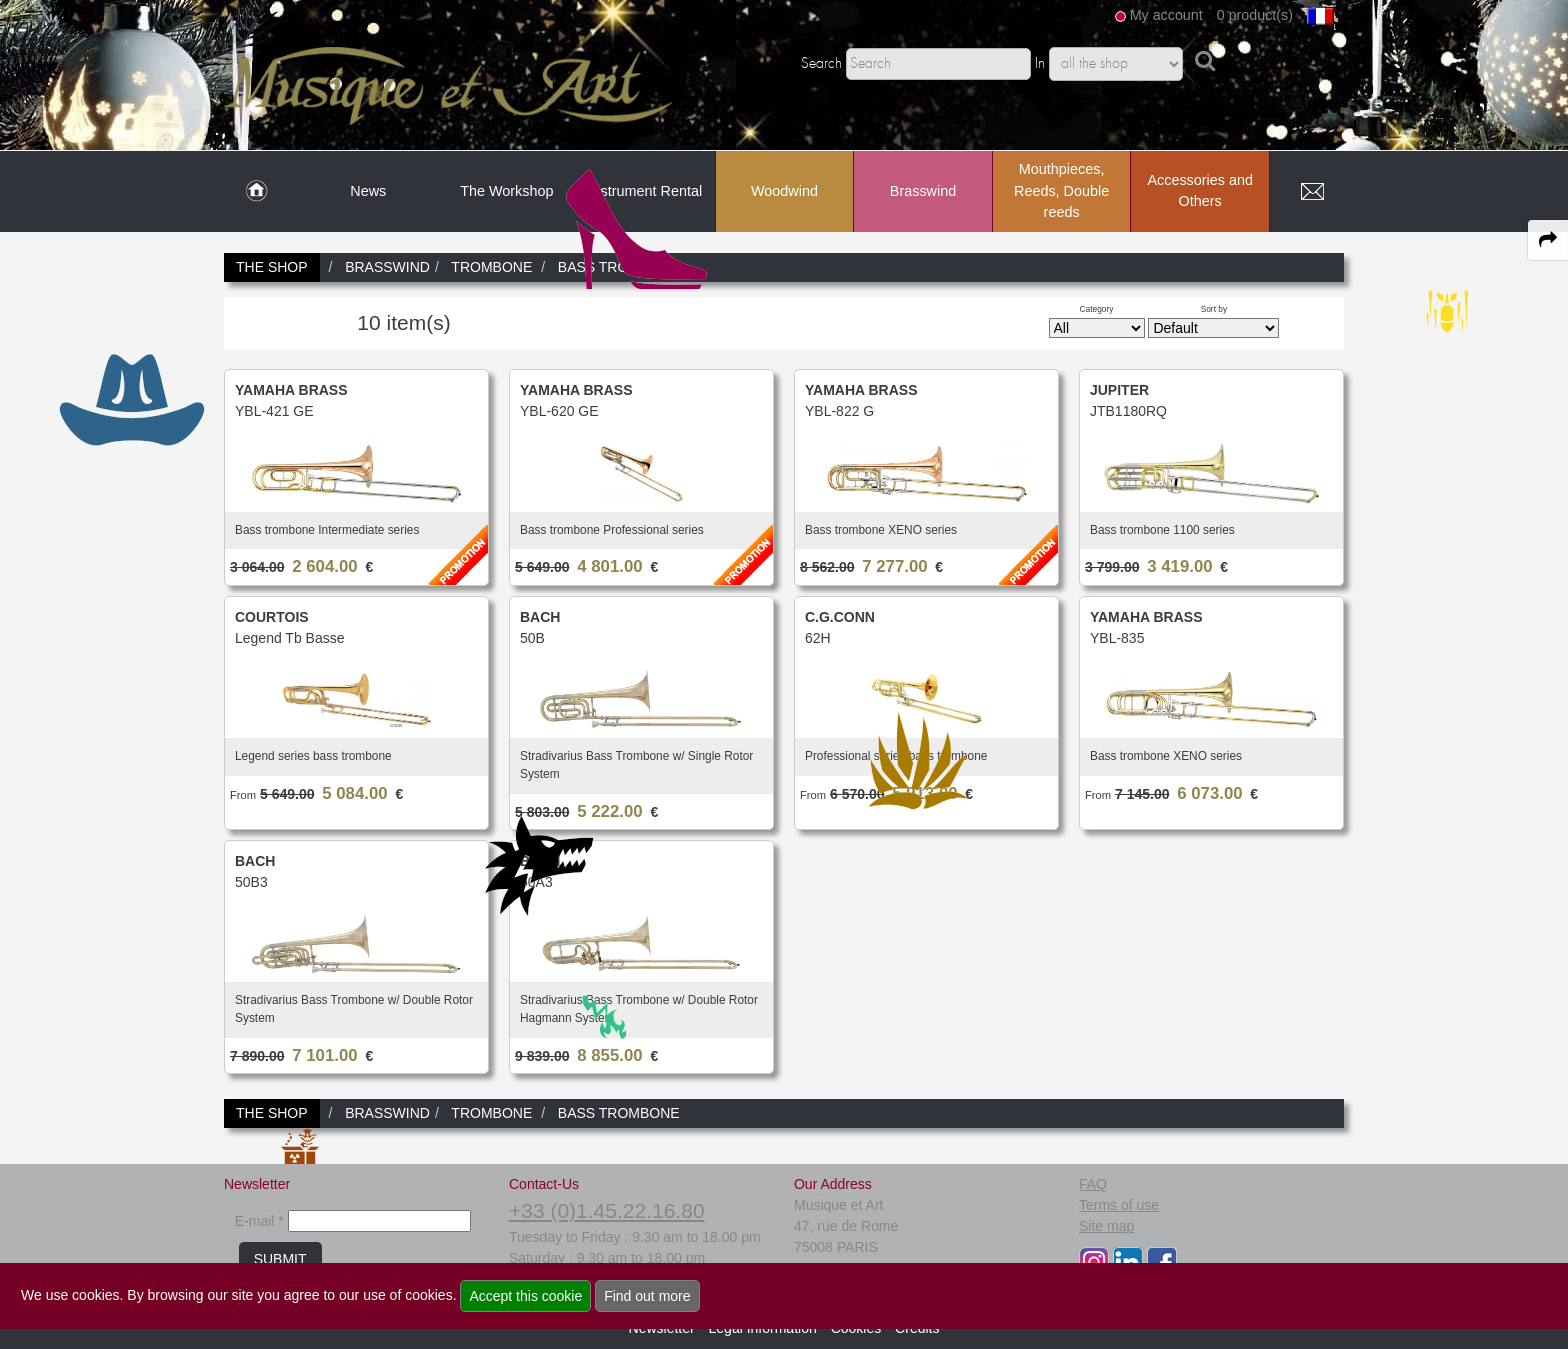 This screenshot has width=1568, height=1349. What do you see at coordinates (918, 760) in the screenshot?
I see `agave plant icon for a gardening or farming game` at bounding box center [918, 760].